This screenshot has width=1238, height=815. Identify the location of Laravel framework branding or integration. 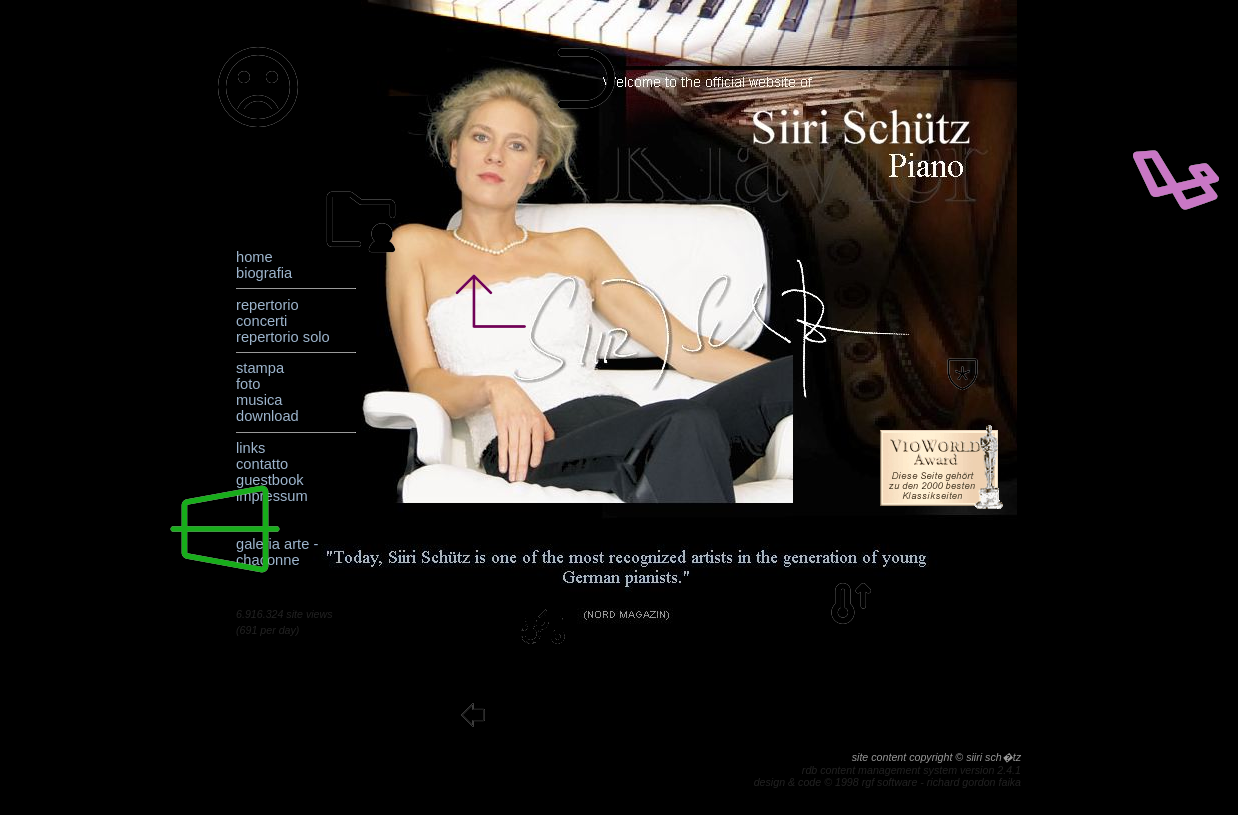
(1176, 180).